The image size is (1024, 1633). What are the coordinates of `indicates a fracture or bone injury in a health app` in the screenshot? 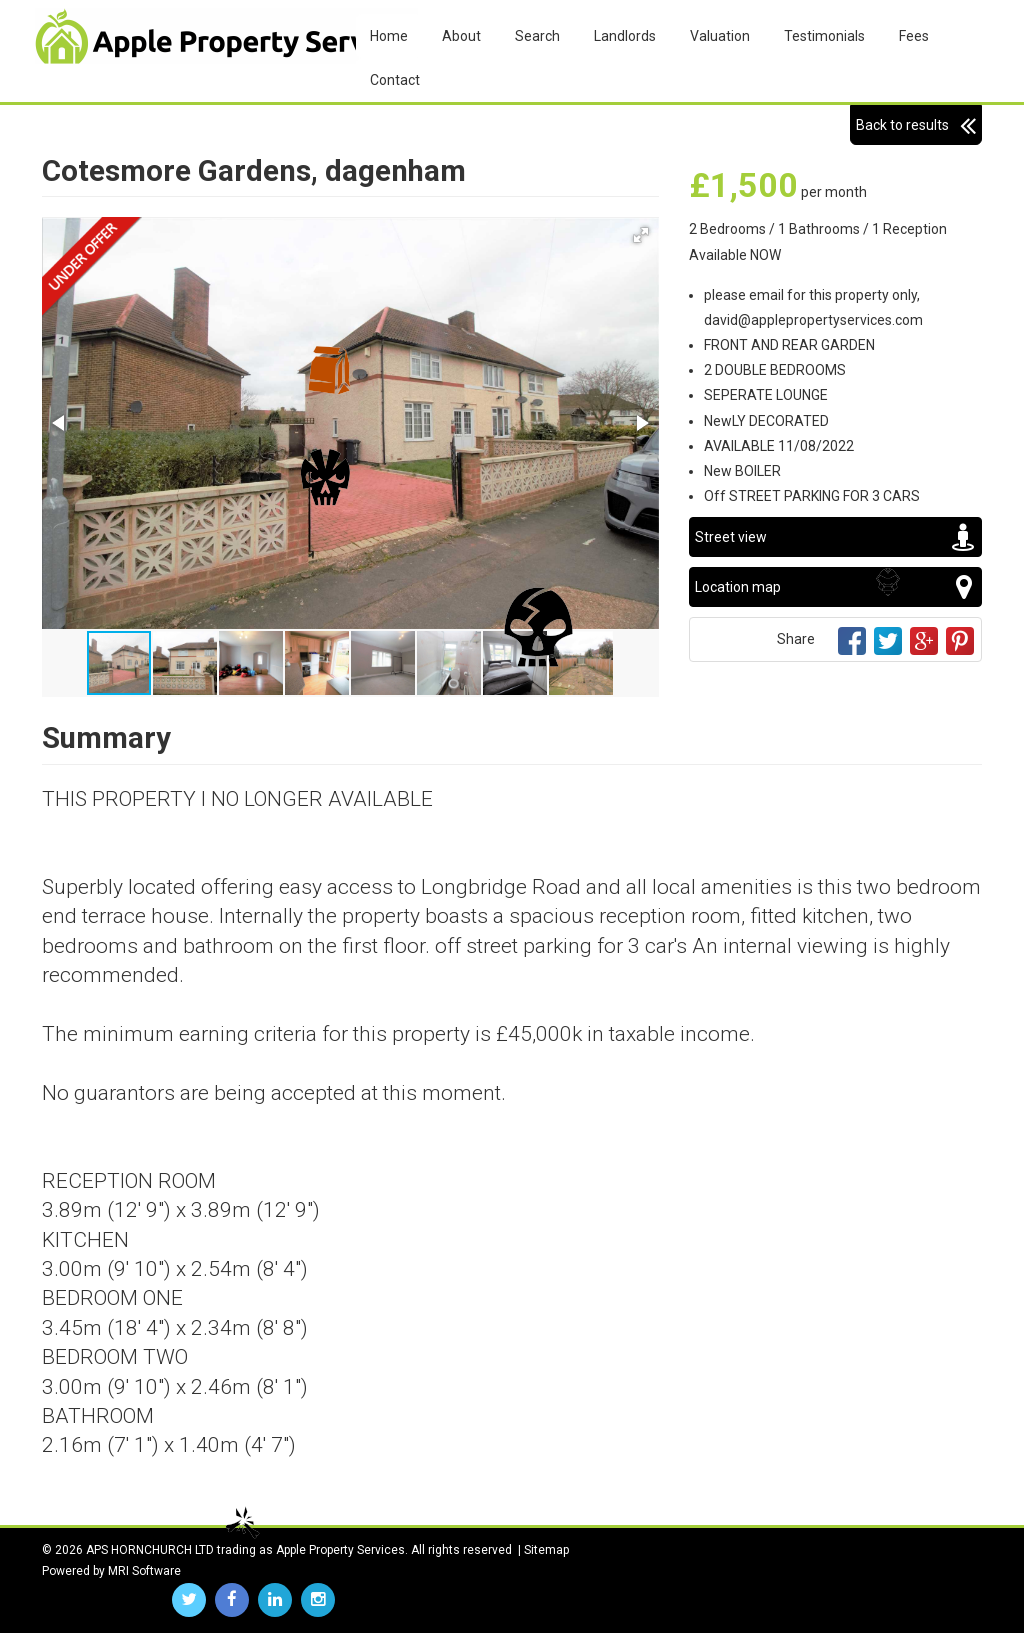 It's located at (242, 1522).